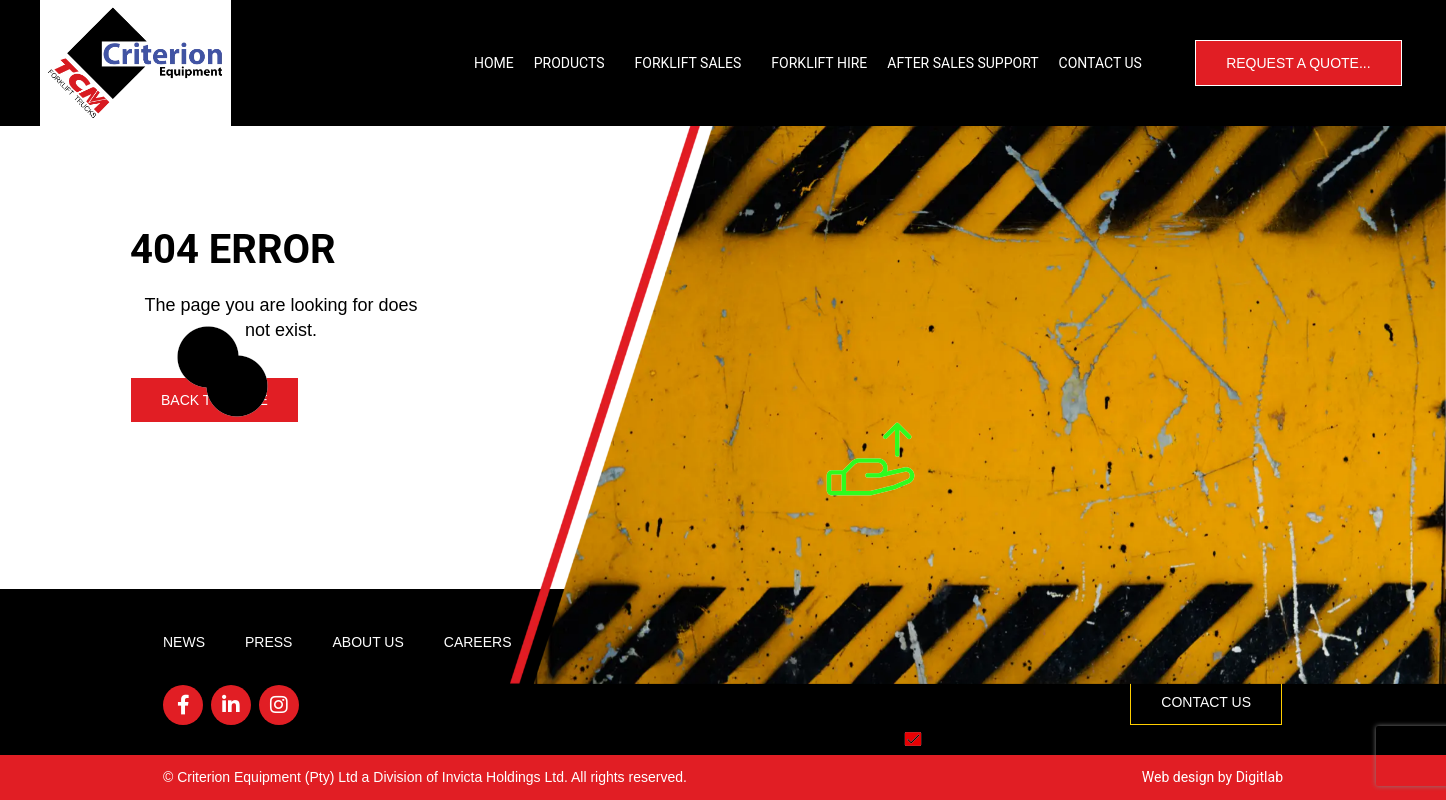  I want to click on upload or send via hand gesture, so click(873, 463).